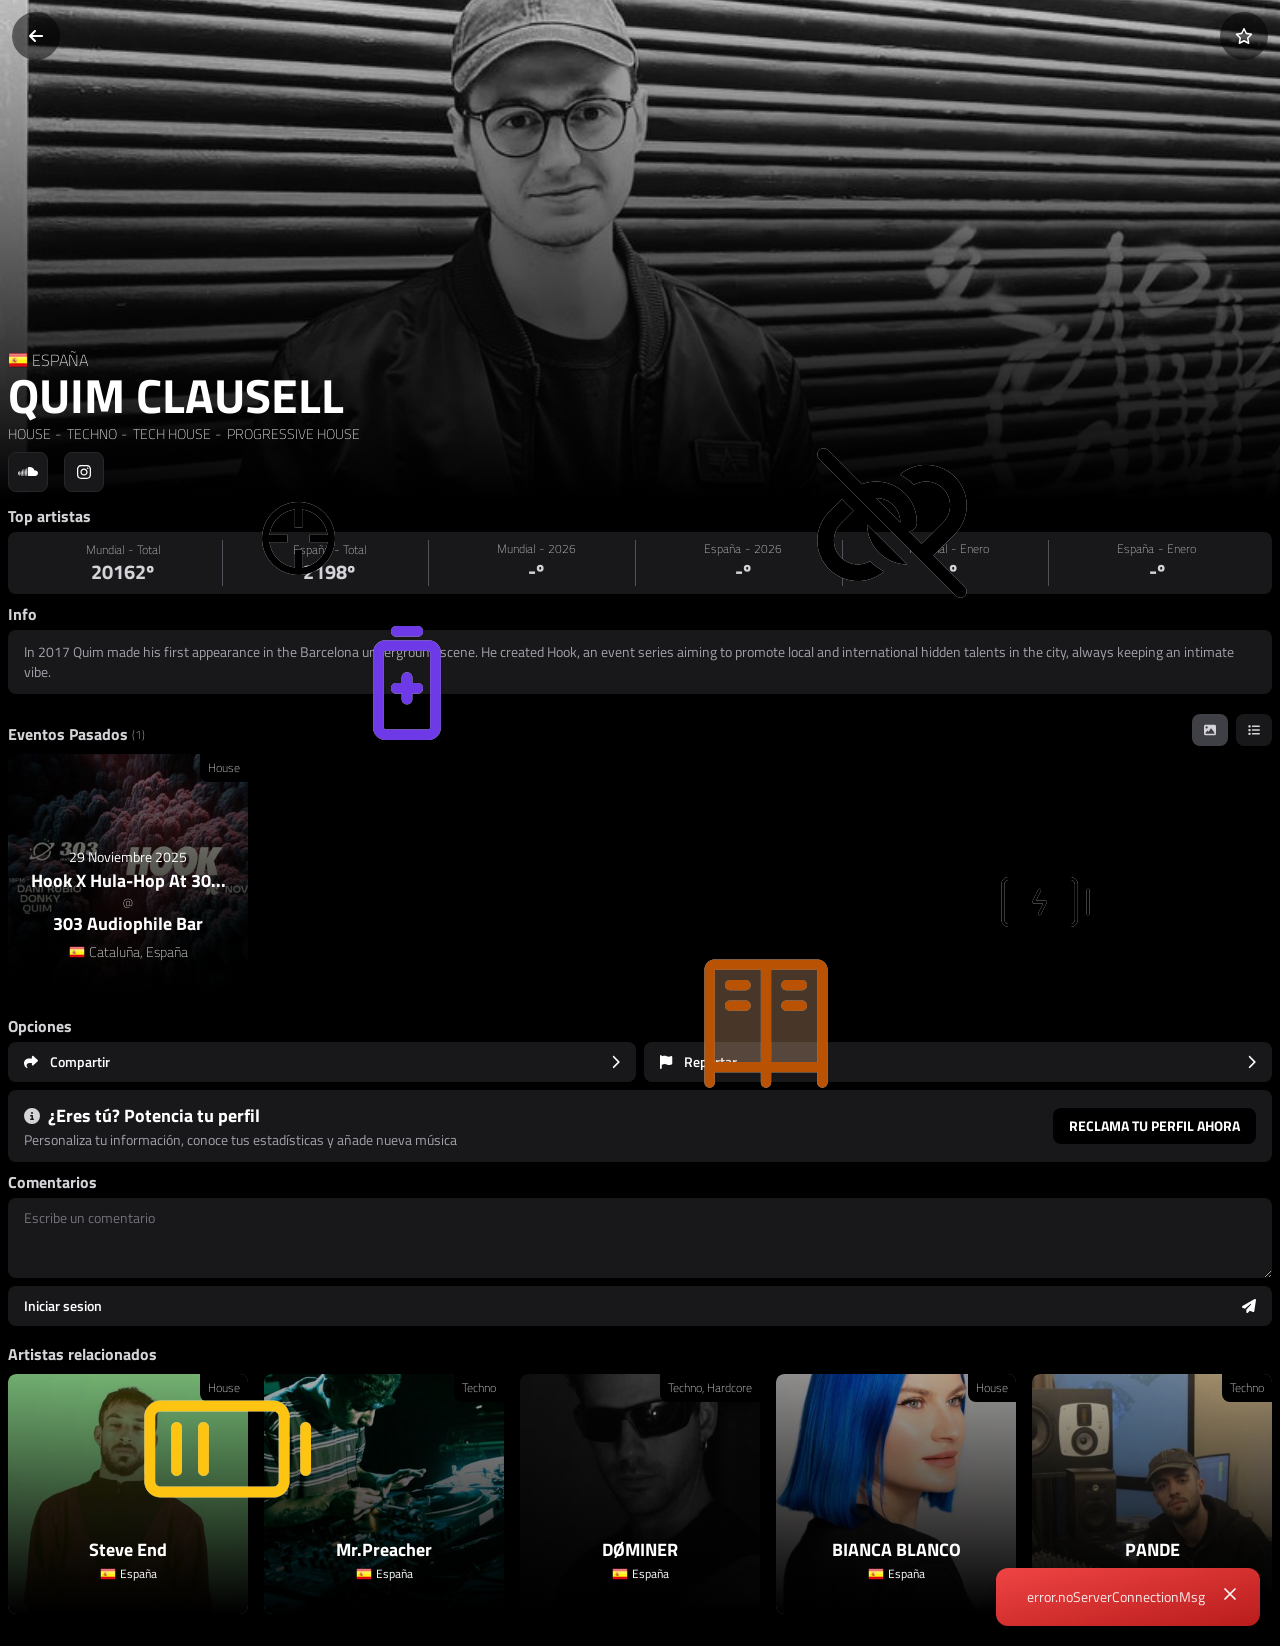  I want to click on add or extend battery life, so click(407, 683).